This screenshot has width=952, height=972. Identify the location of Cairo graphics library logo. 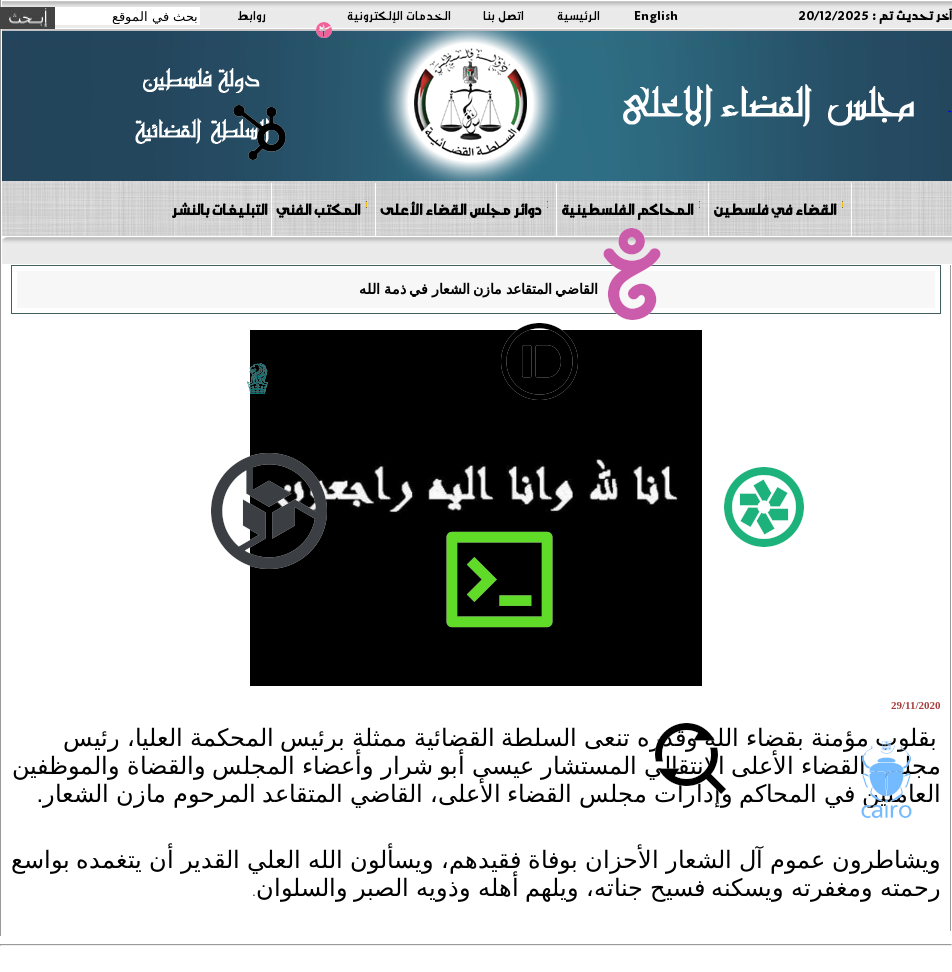
(886, 779).